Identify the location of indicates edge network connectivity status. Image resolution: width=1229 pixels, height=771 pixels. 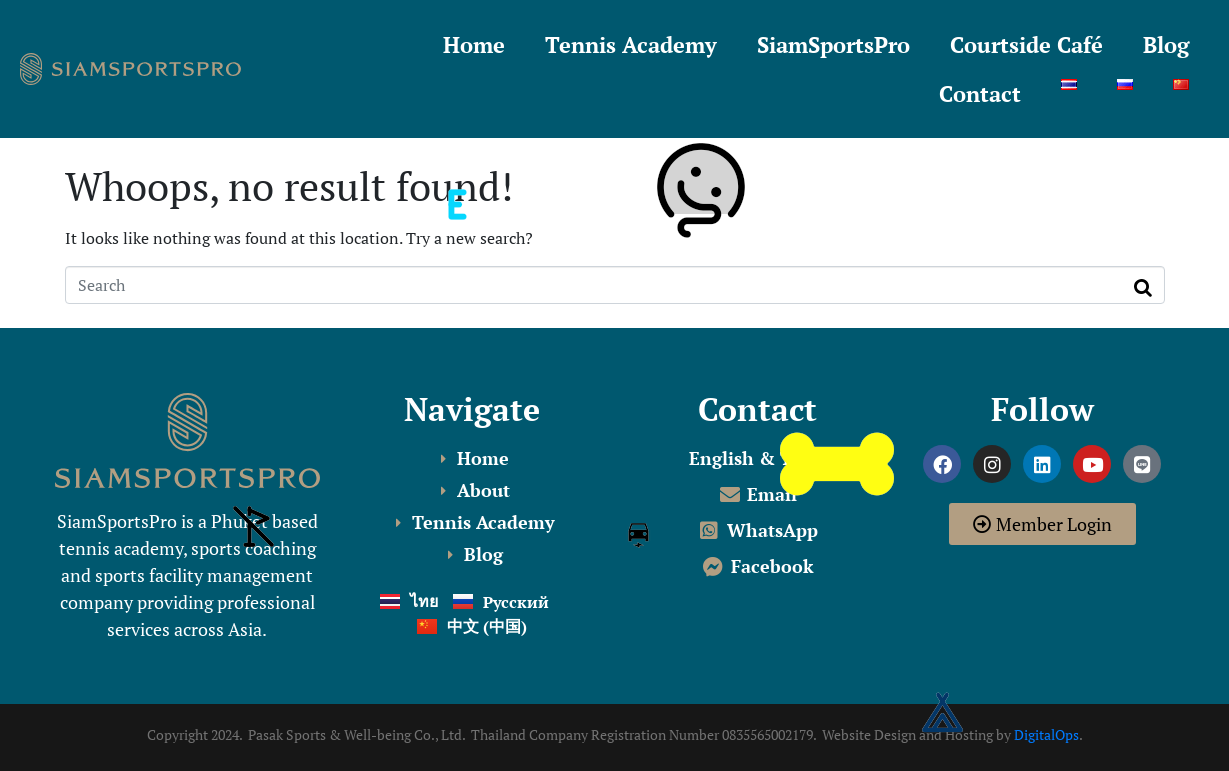
(457, 204).